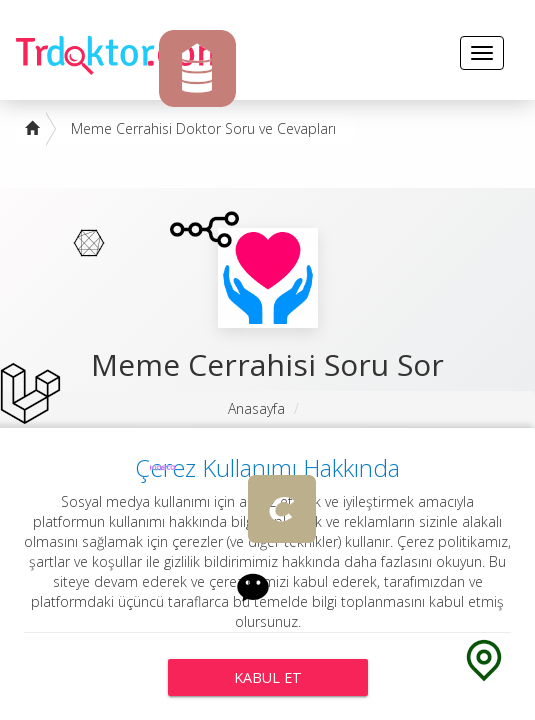 The height and width of the screenshot is (720, 535). What do you see at coordinates (253, 587) in the screenshot?
I see `open wechat messaging app` at bounding box center [253, 587].